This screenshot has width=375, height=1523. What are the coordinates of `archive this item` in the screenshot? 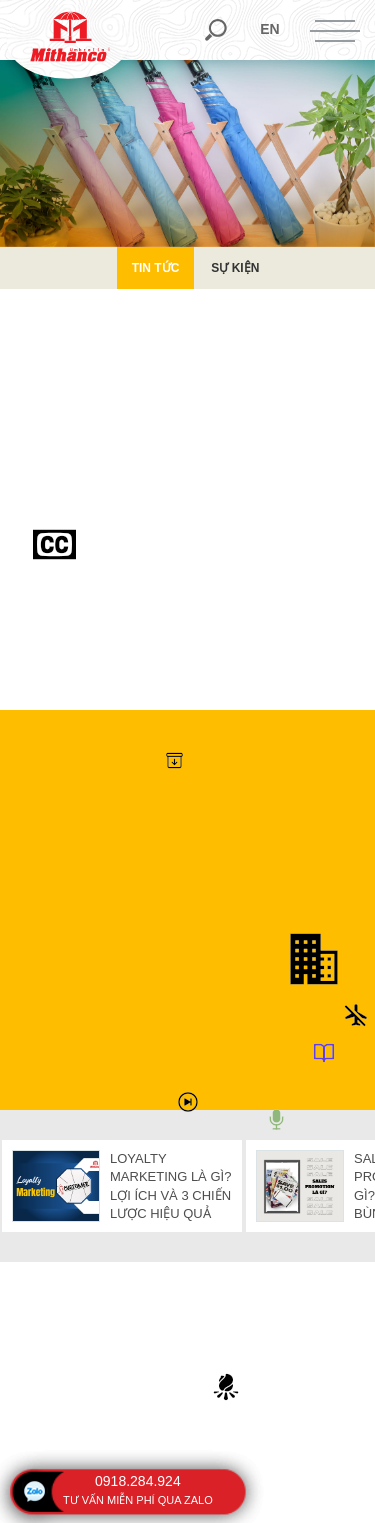 It's located at (174, 760).